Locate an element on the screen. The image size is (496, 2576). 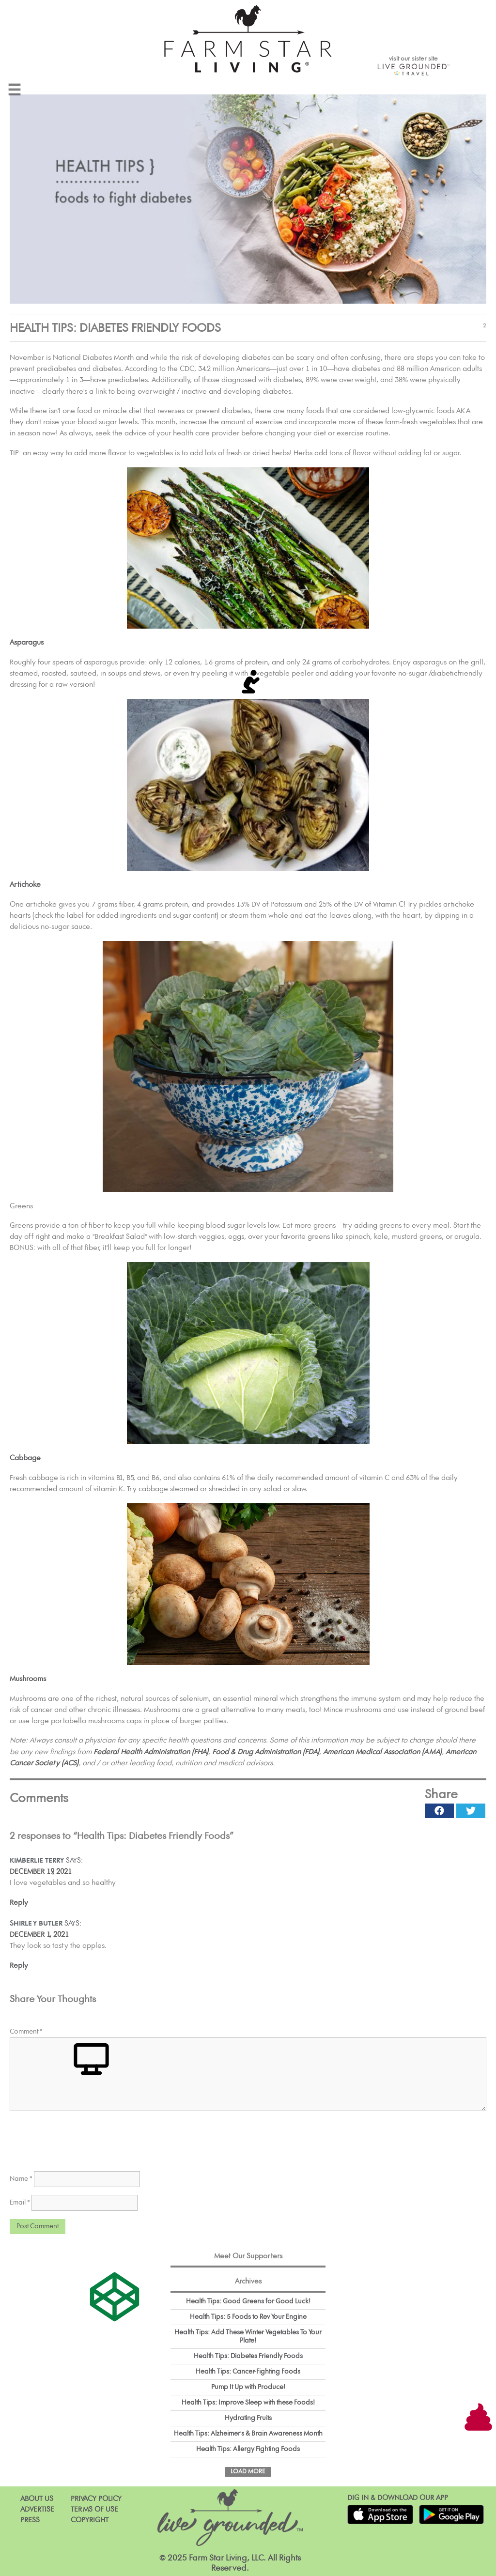
switch to desktop view is located at coordinates (91, 2059).